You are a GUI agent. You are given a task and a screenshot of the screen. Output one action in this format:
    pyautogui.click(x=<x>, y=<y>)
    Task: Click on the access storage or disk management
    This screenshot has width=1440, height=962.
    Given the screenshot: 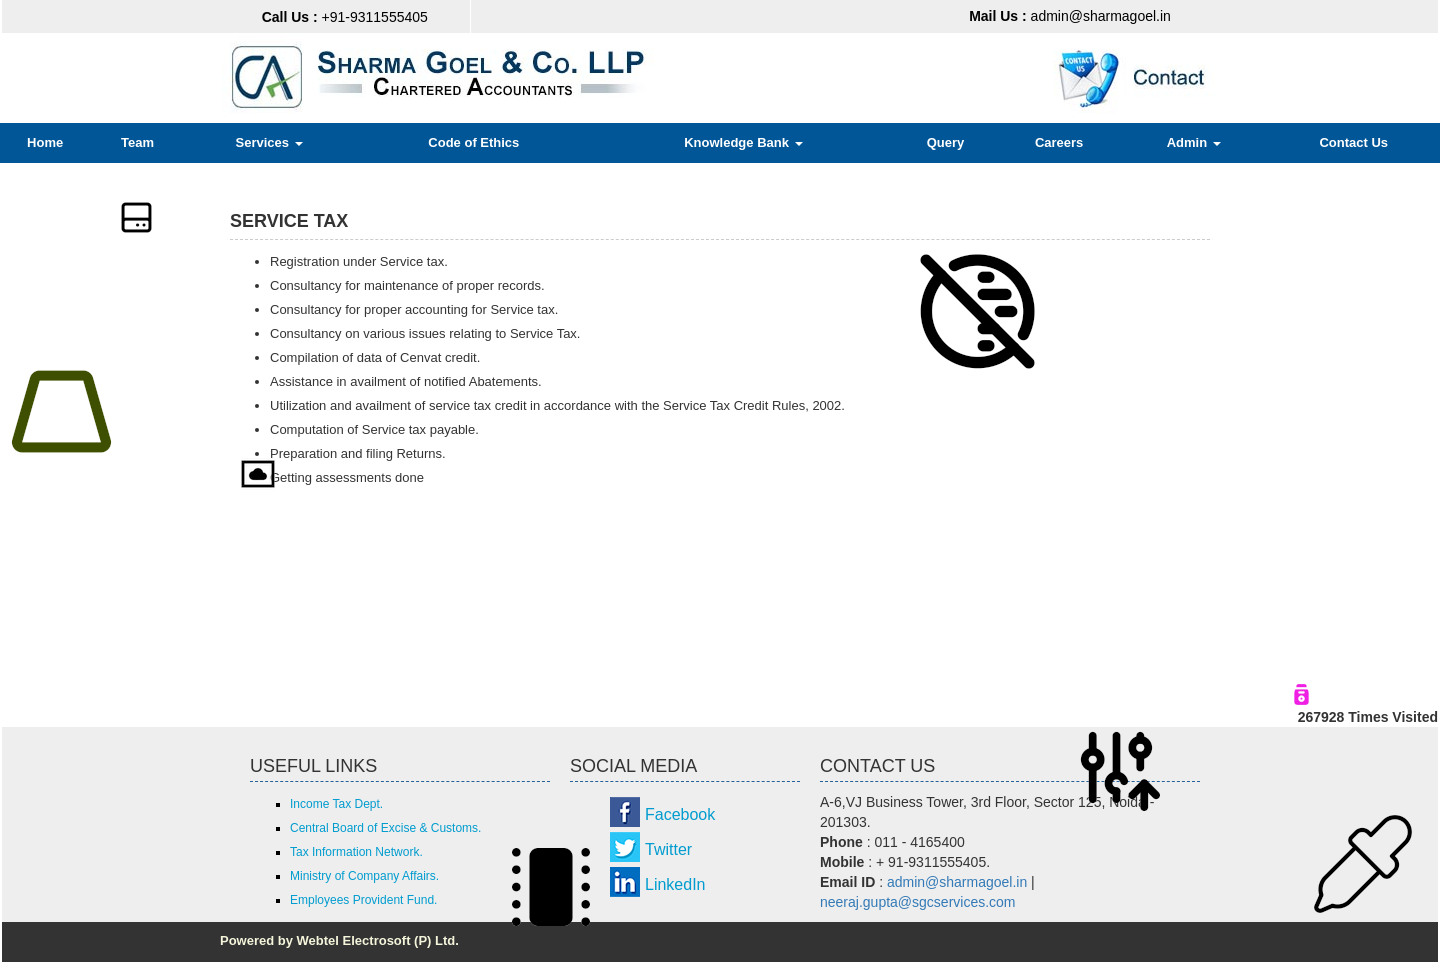 What is the action you would take?
    pyautogui.click(x=136, y=217)
    